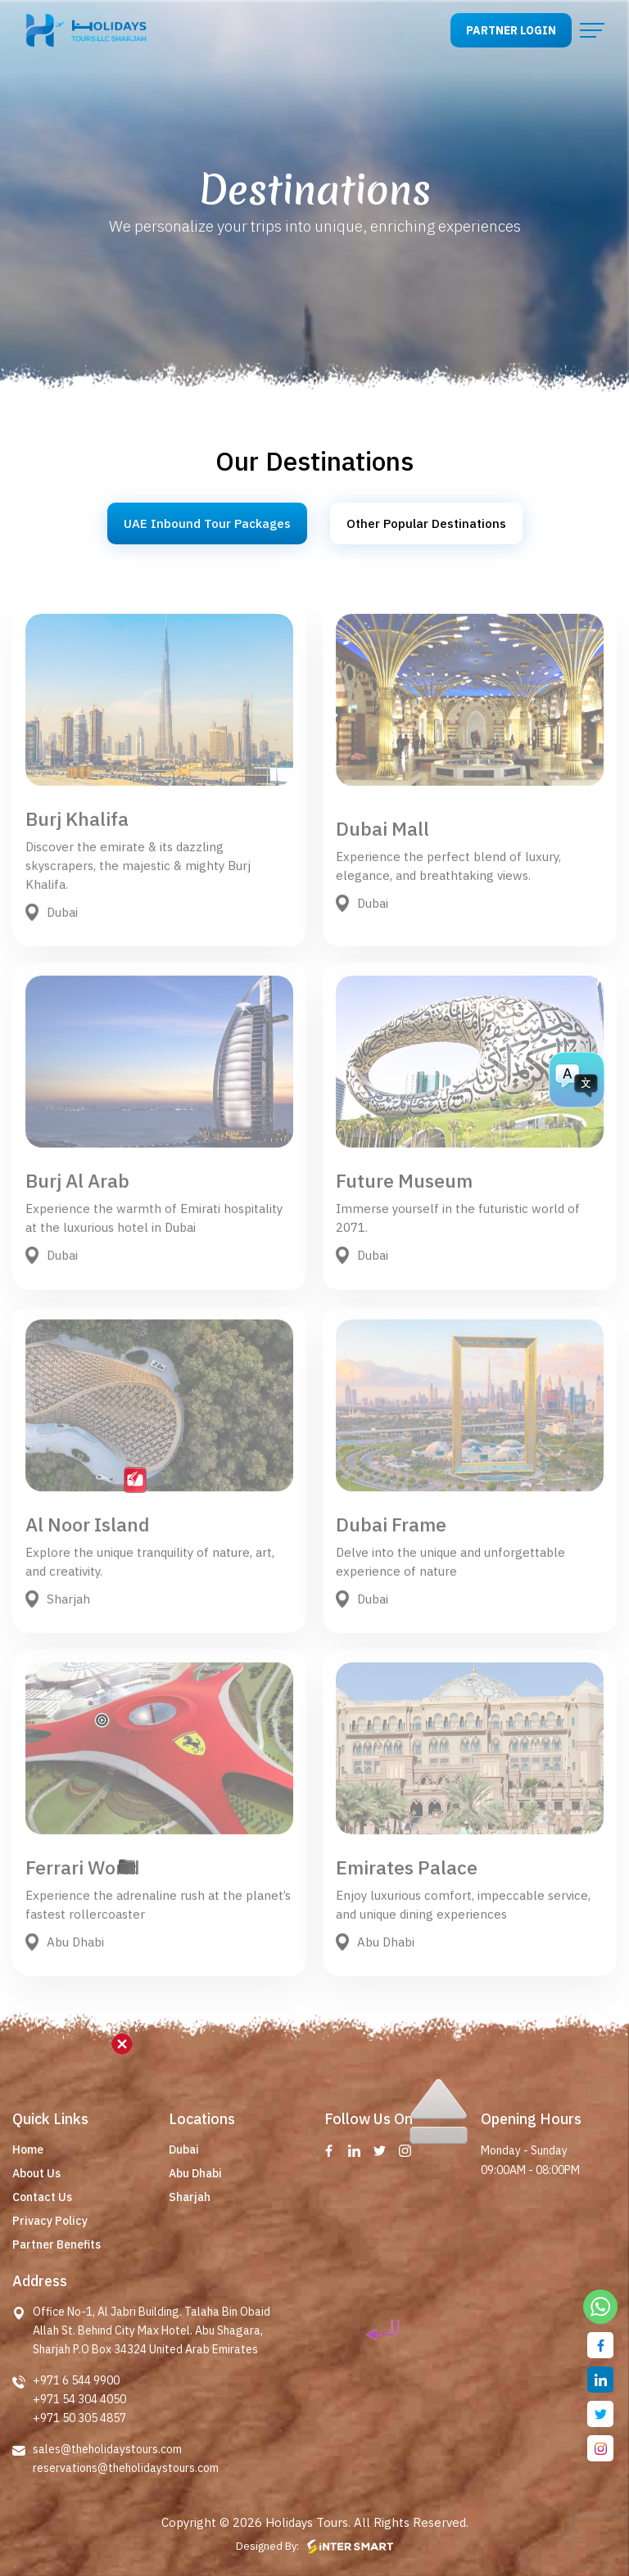  What do you see at coordinates (577, 1080) in the screenshot?
I see `open the translate app` at bounding box center [577, 1080].